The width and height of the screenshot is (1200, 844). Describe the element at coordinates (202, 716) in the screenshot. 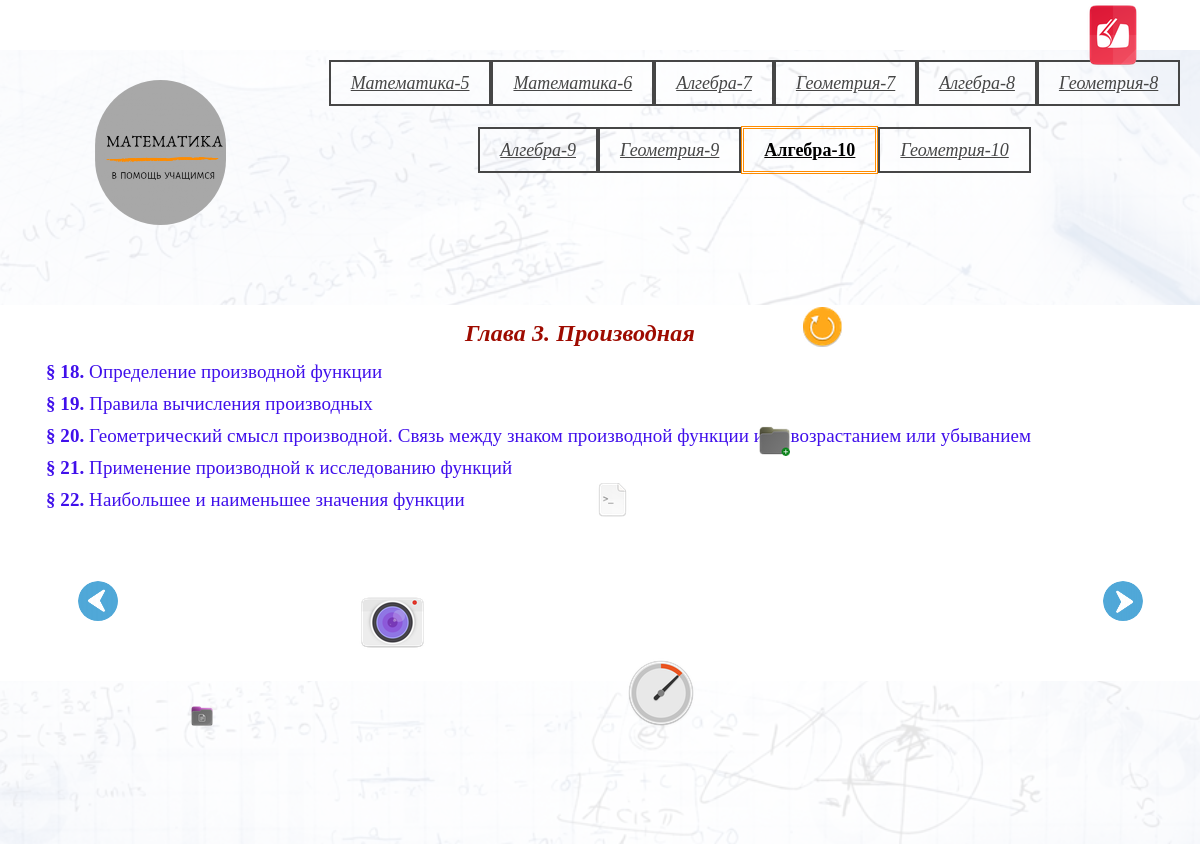

I see `open your documents folder` at that location.